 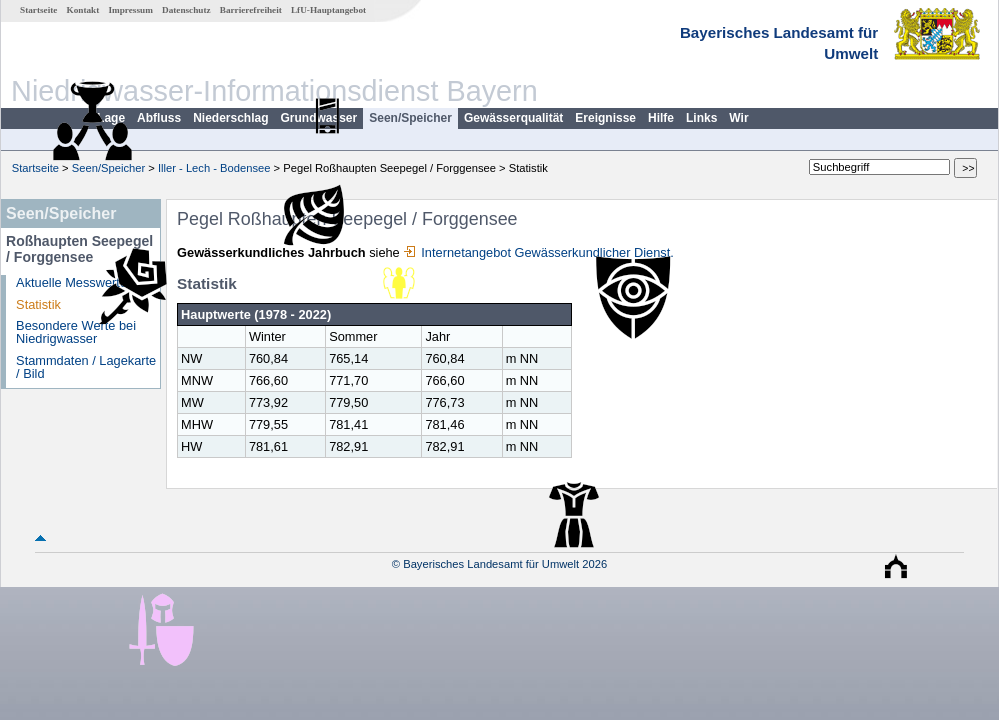 What do you see at coordinates (633, 298) in the screenshot?
I see `enable privacy protection mode` at bounding box center [633, 298].